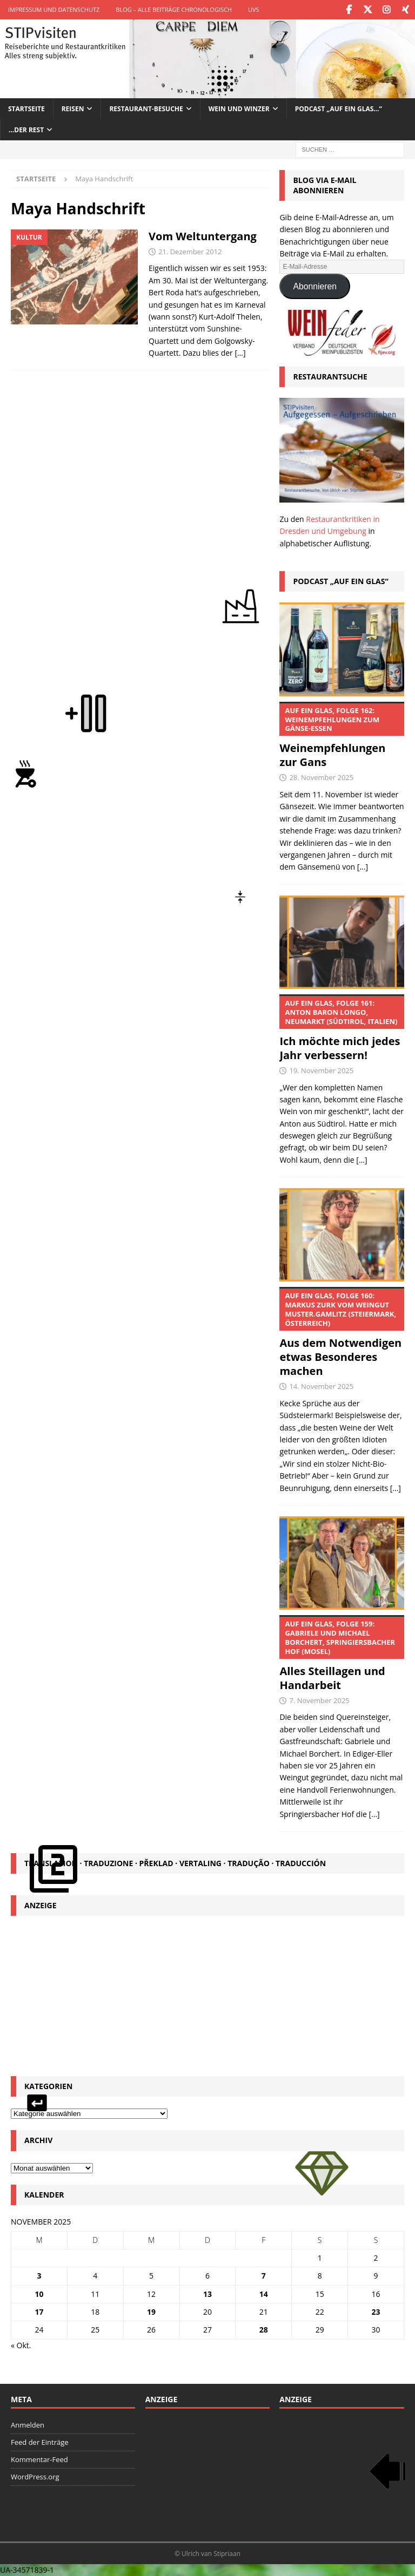  Describe the element at coordinates (389, 2471) in the screenshot. I see `go back to previous screen` at that location.